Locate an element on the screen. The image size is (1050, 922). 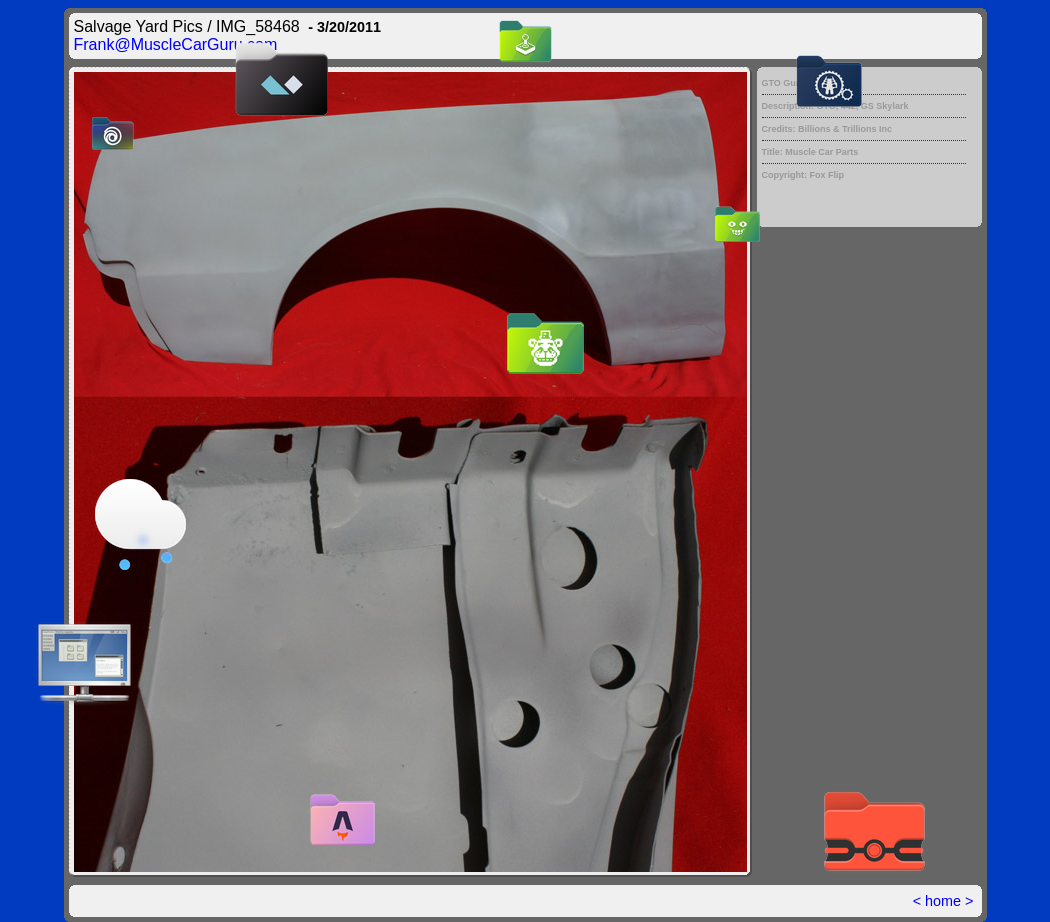
open ubisoft connect game files folder is located at coordinates (112, 134).